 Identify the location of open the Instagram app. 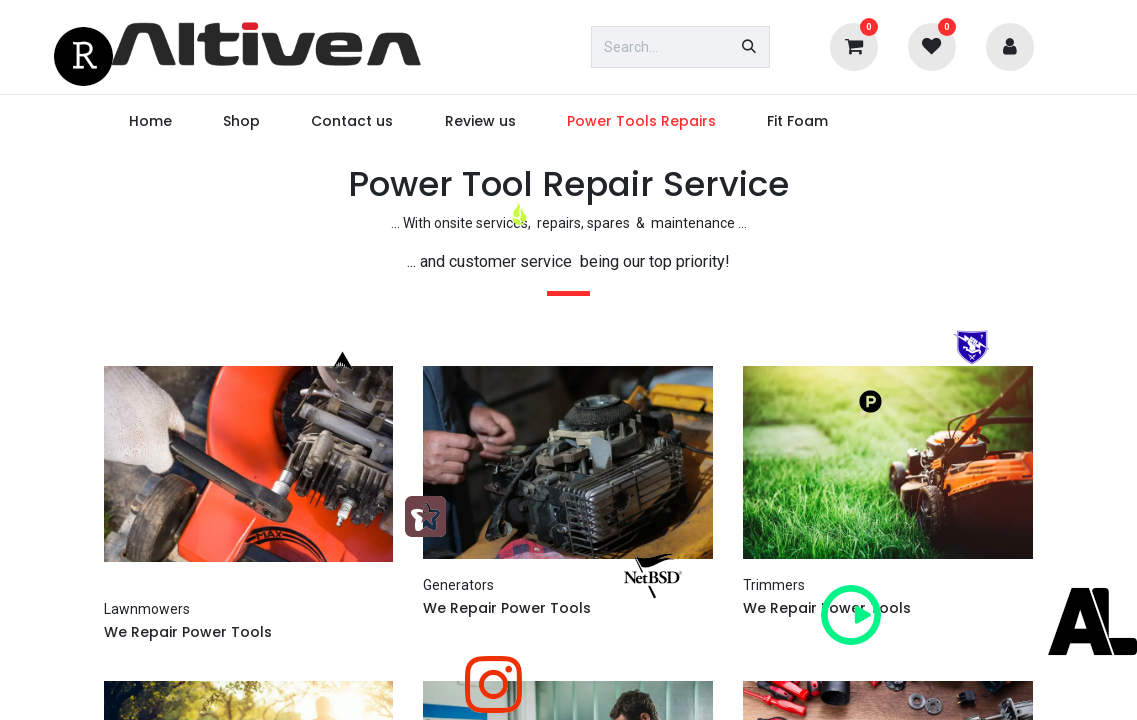
(493, 684).